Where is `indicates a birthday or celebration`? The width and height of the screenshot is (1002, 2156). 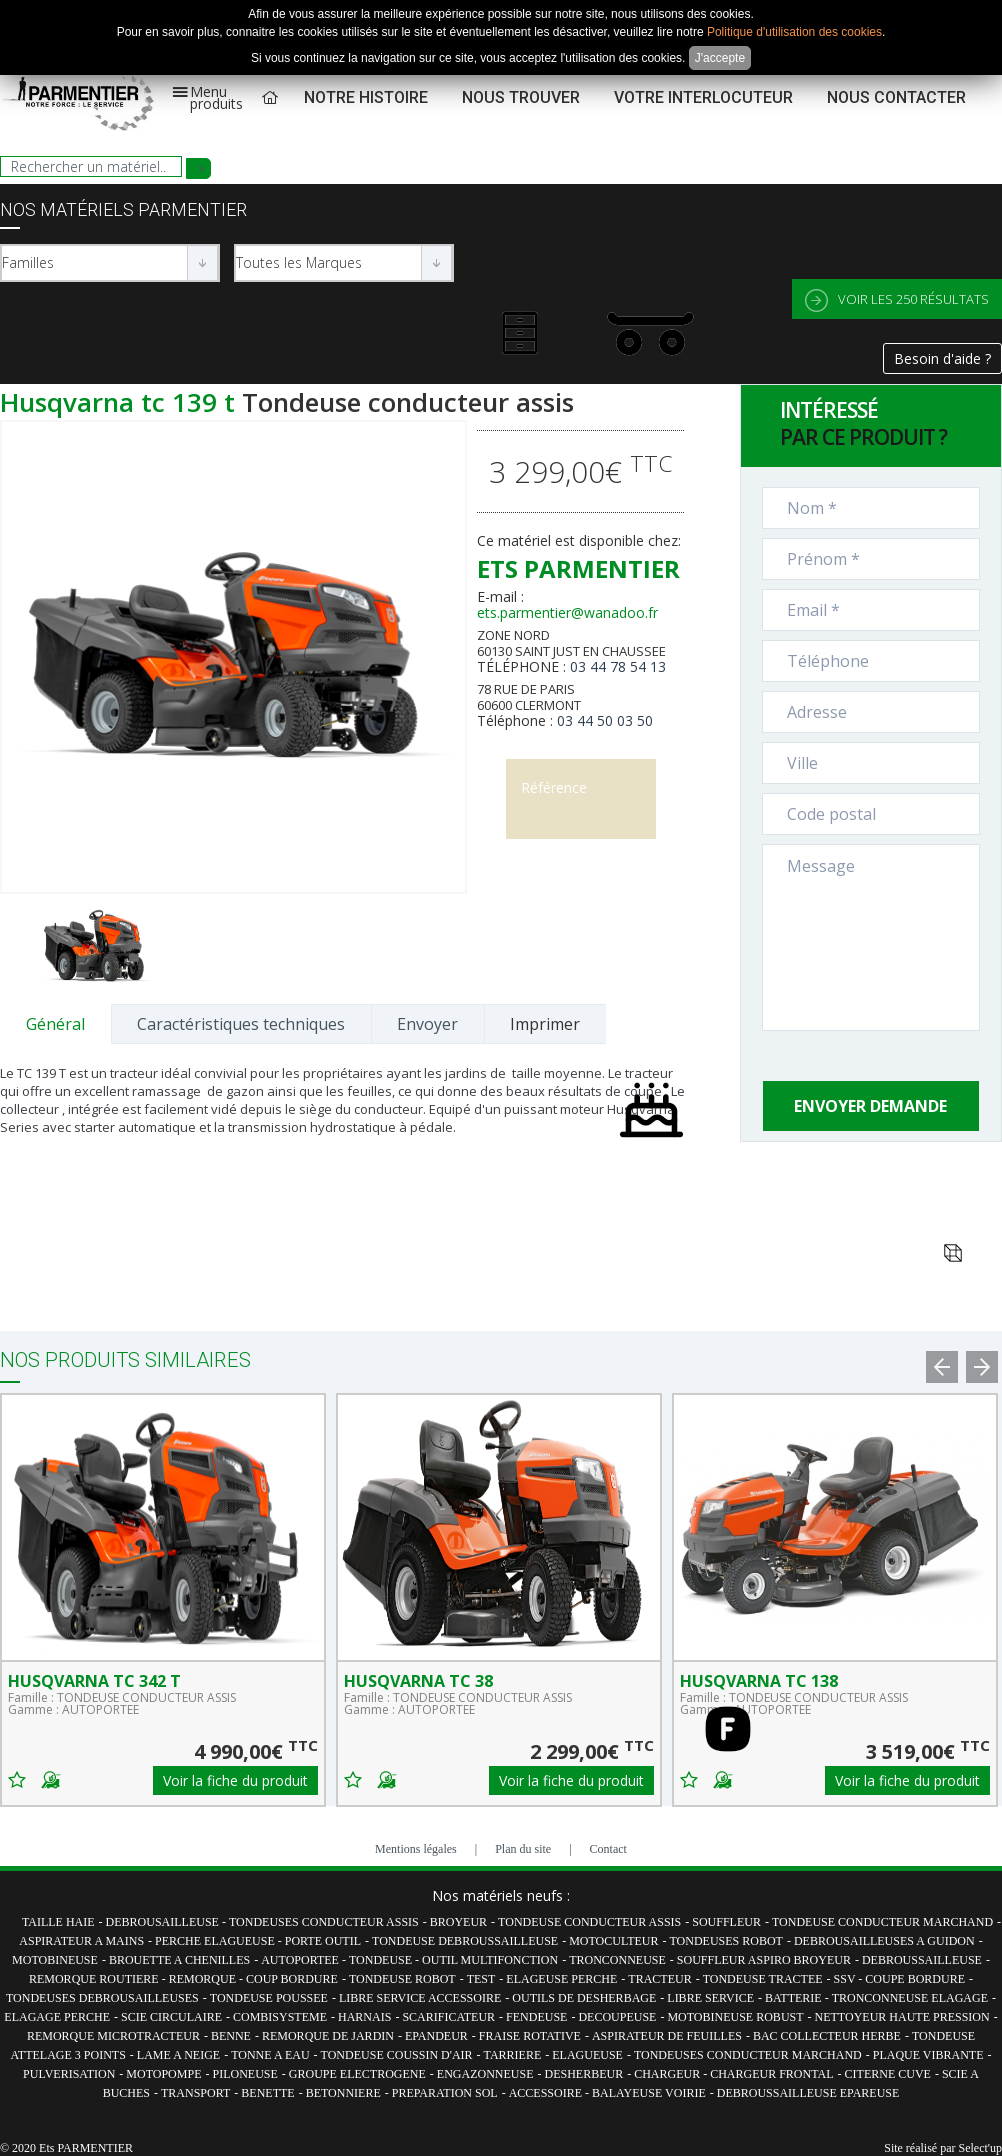 indicates a birthday or celebration is located at coordinates (651, 1108).